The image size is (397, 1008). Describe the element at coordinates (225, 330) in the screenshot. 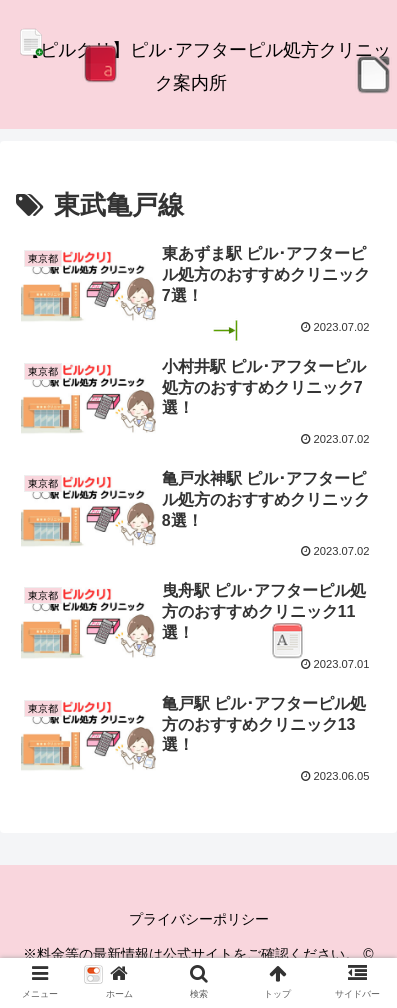

I see `jump to the last item in a list` at that location.